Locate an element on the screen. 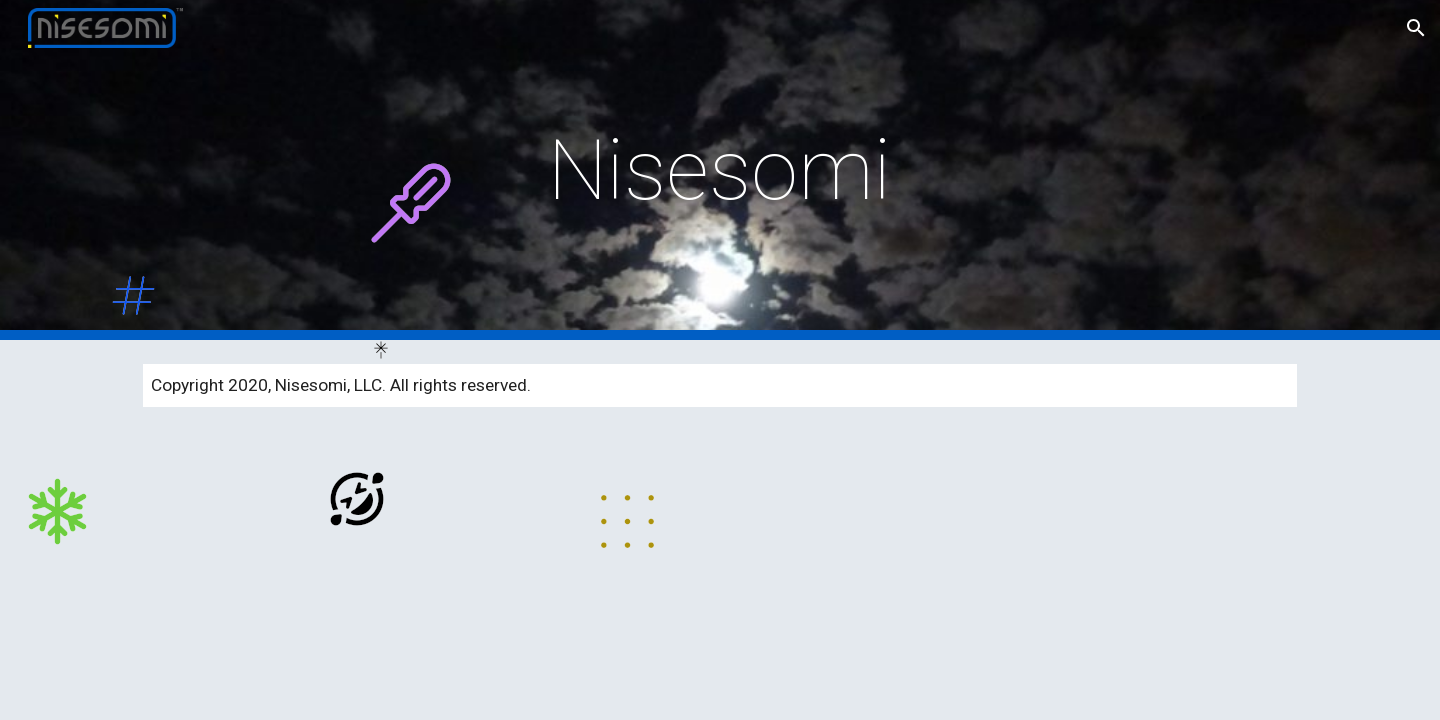 Image resolution: width=1440 pixels, height=720 pixels. indicates cold or freezing temperature setting is located at coordinates (57, 511).